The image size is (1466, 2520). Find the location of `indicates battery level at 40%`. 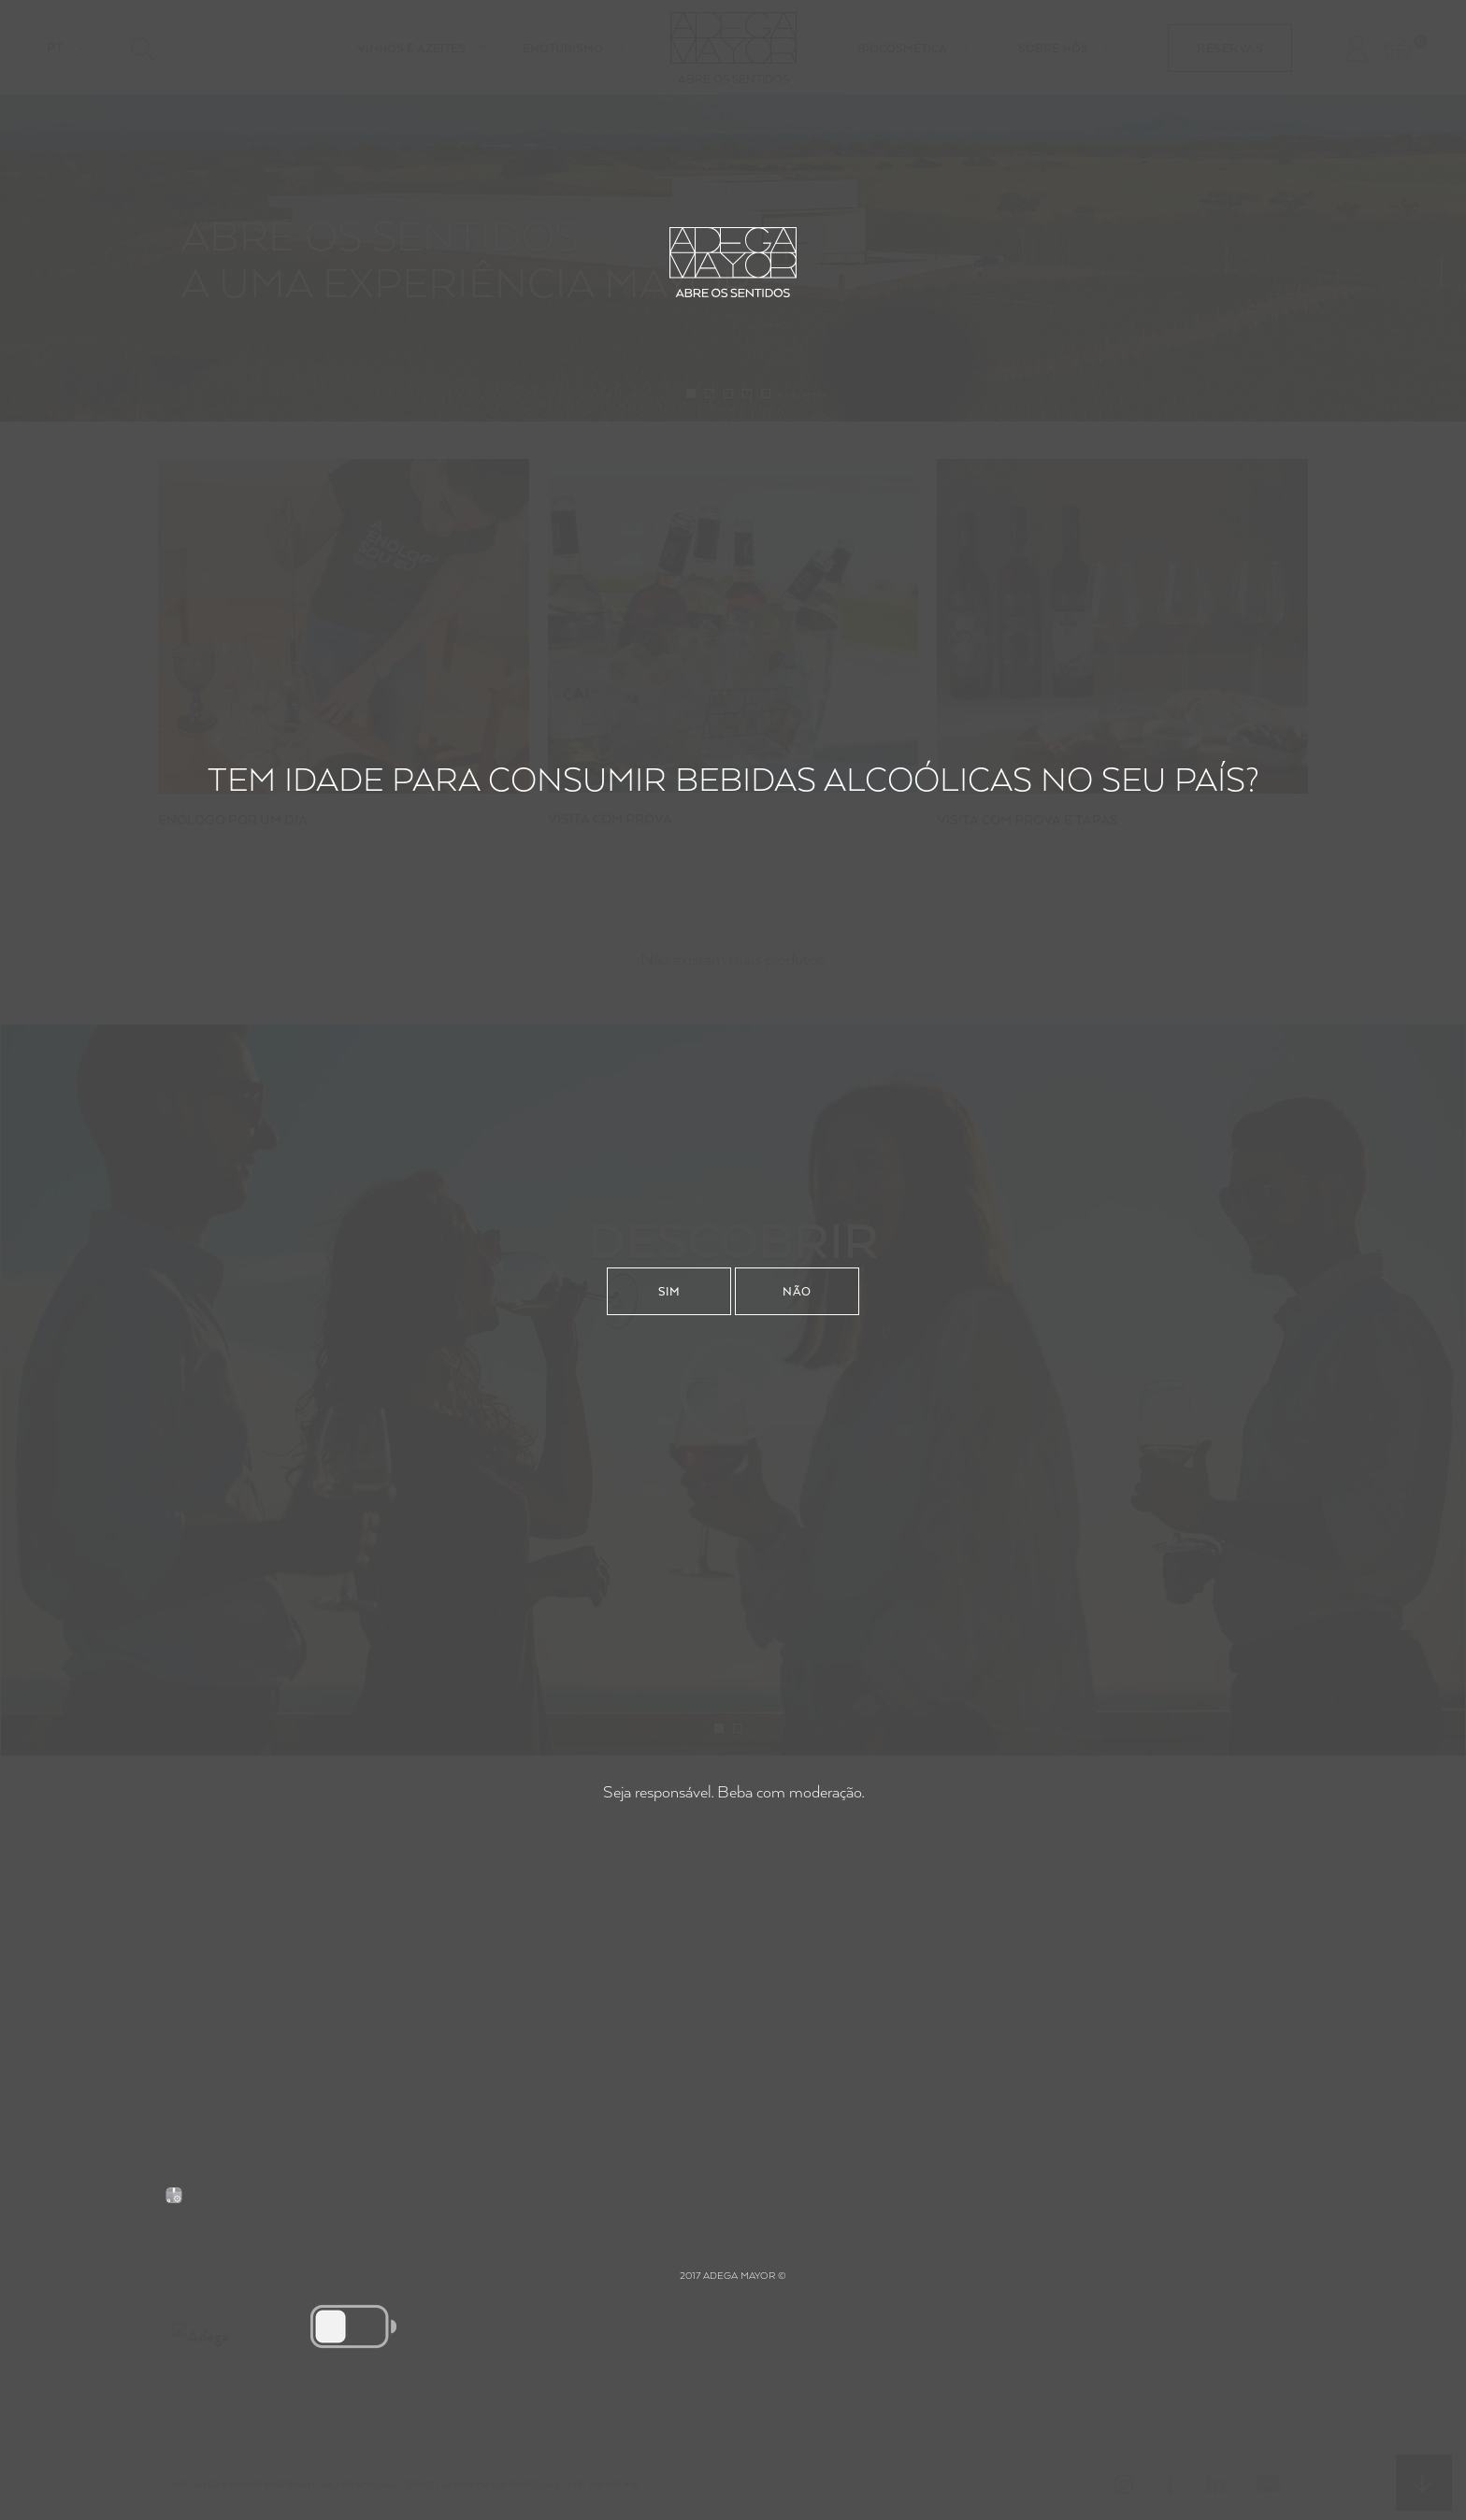

indicates battery level at 40% is located at coordinates (353, 2327).